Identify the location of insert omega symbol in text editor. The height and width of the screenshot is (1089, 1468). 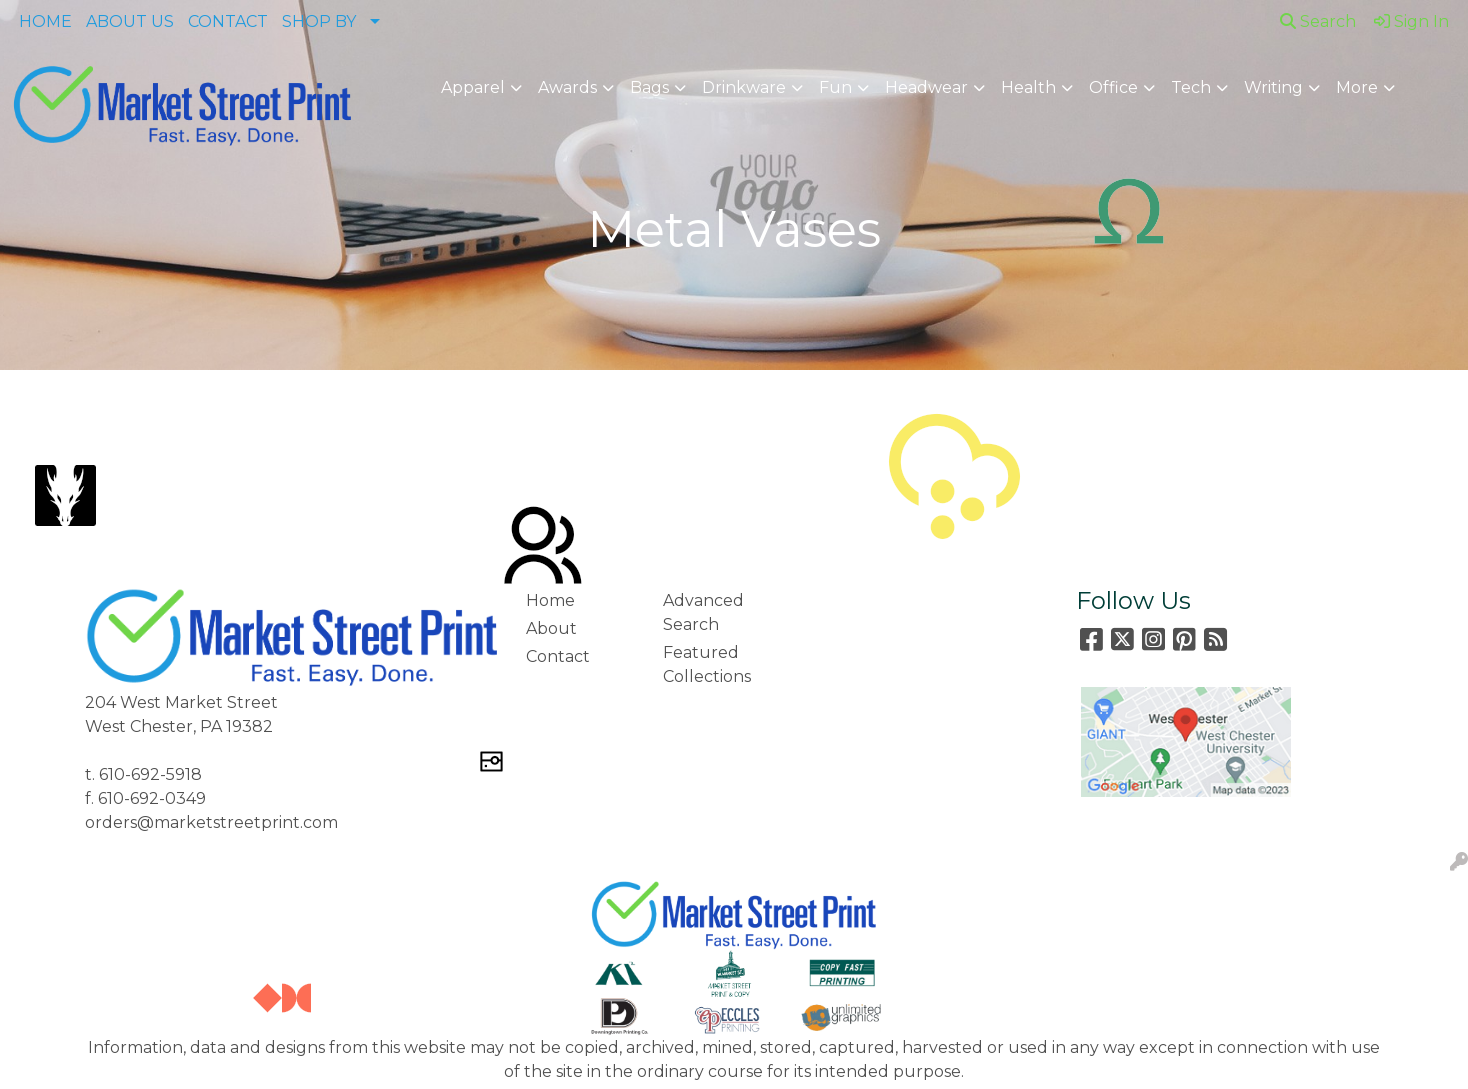
(1129, 213).